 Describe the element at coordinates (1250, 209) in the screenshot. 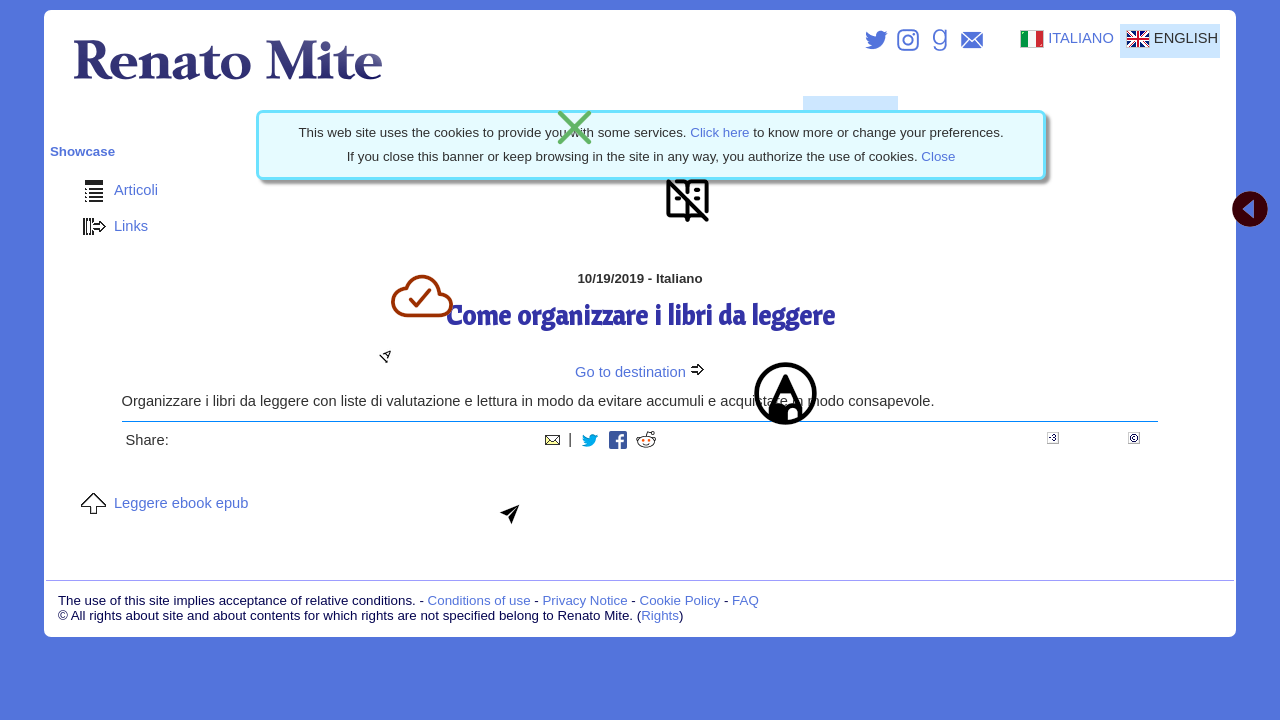

I see `go back to the previous screen` at that location.